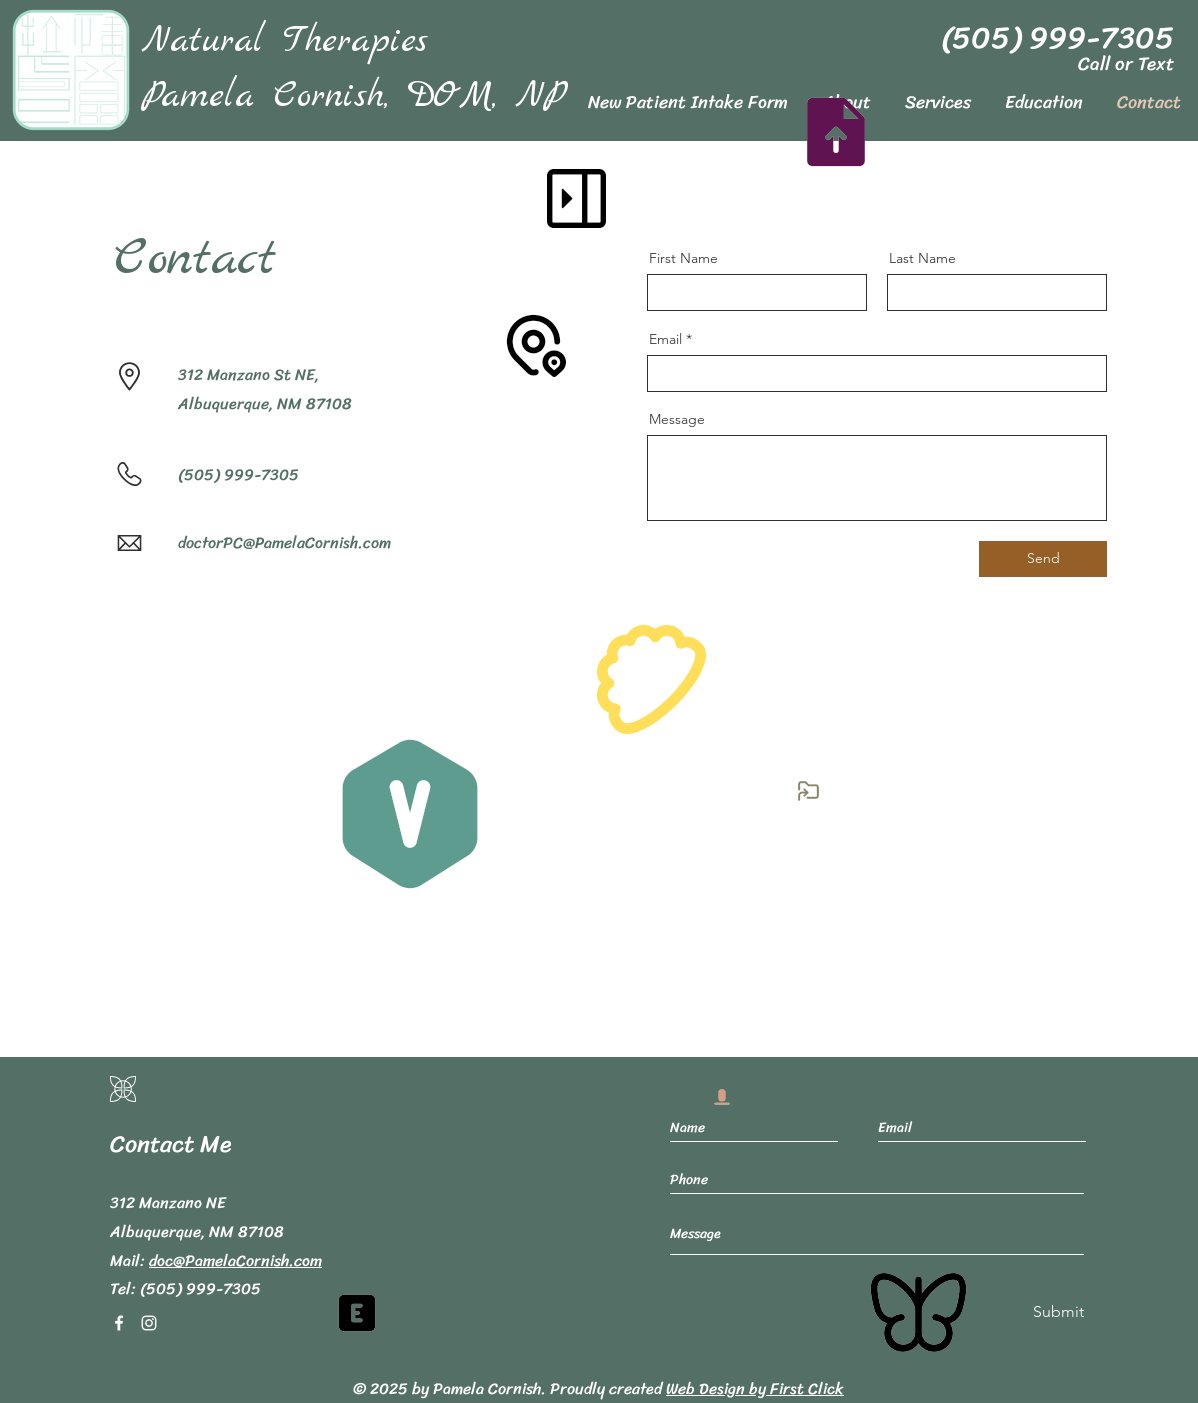  I want to click on collapse the sidebar panel, so click(576, 198).